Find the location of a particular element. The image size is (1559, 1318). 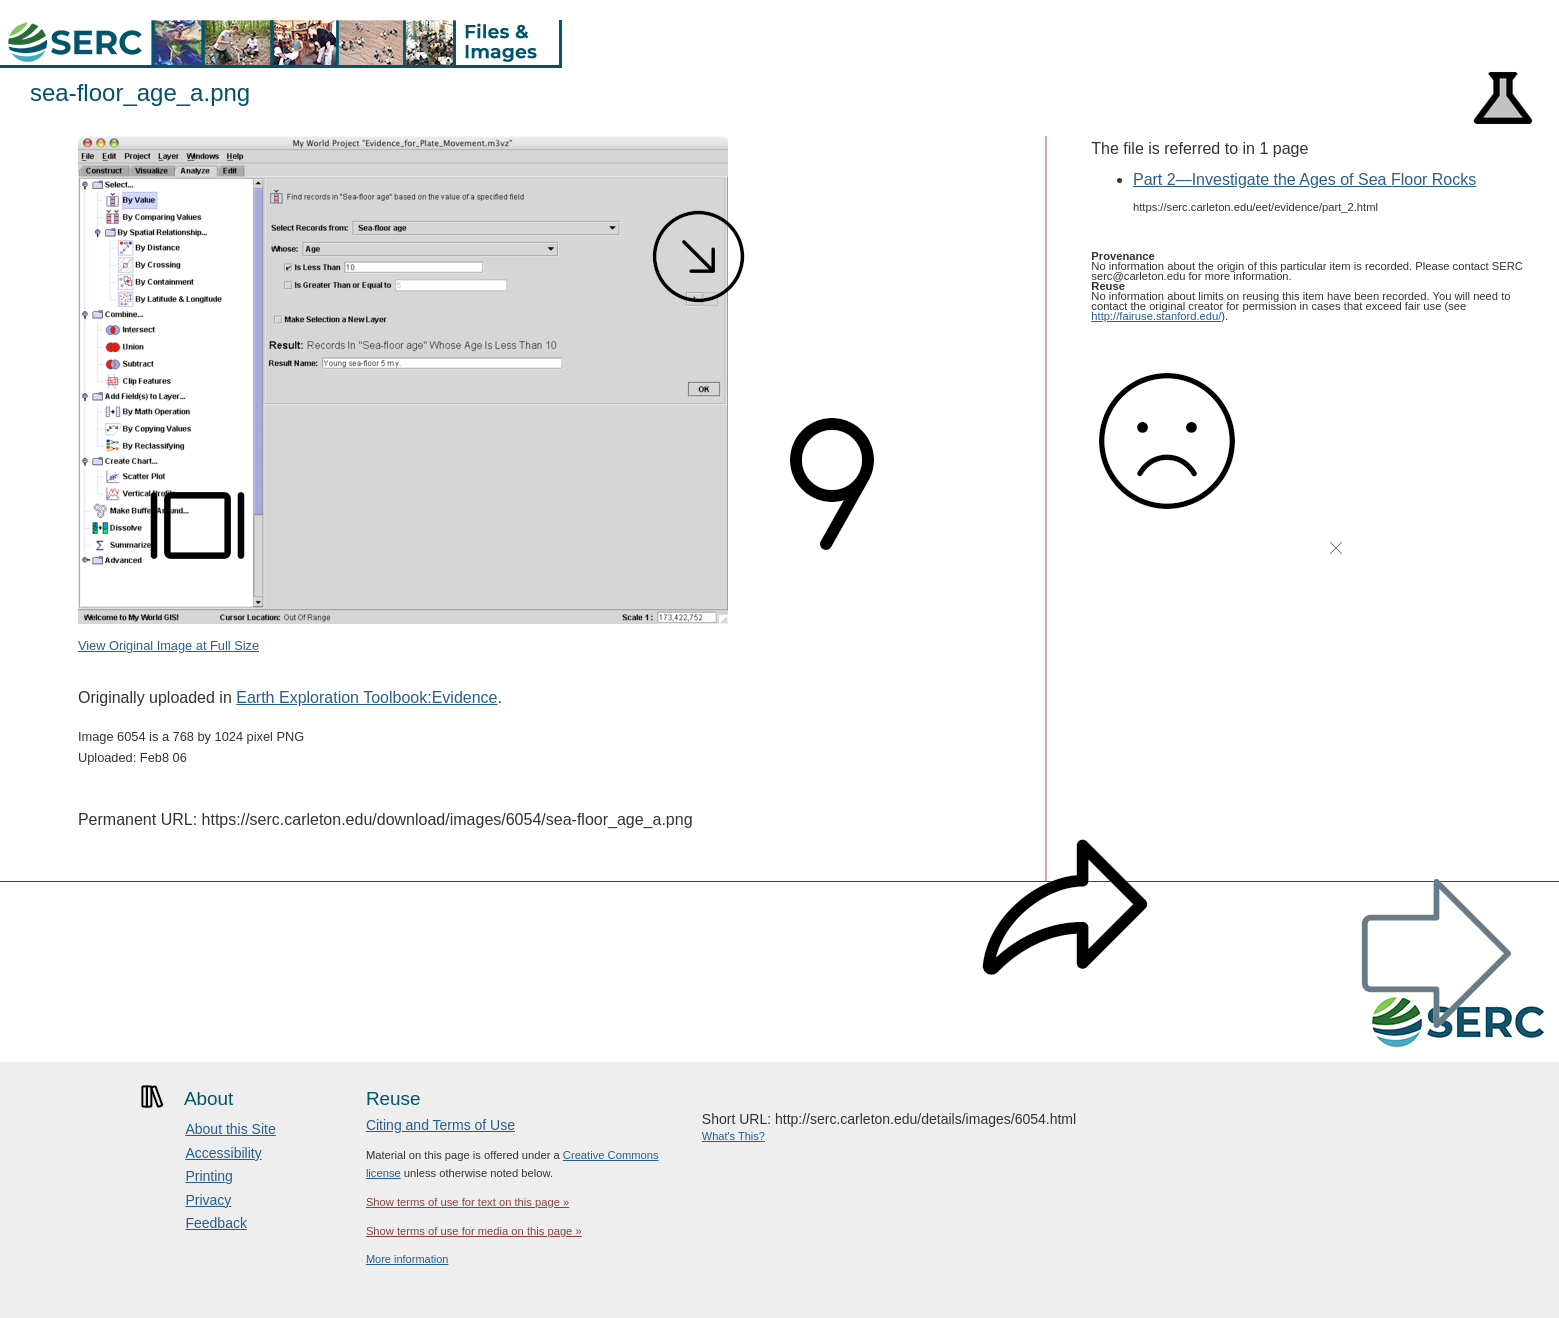

indicates negative feedback or dissatisfaction is located at coordinates (1167, 441).